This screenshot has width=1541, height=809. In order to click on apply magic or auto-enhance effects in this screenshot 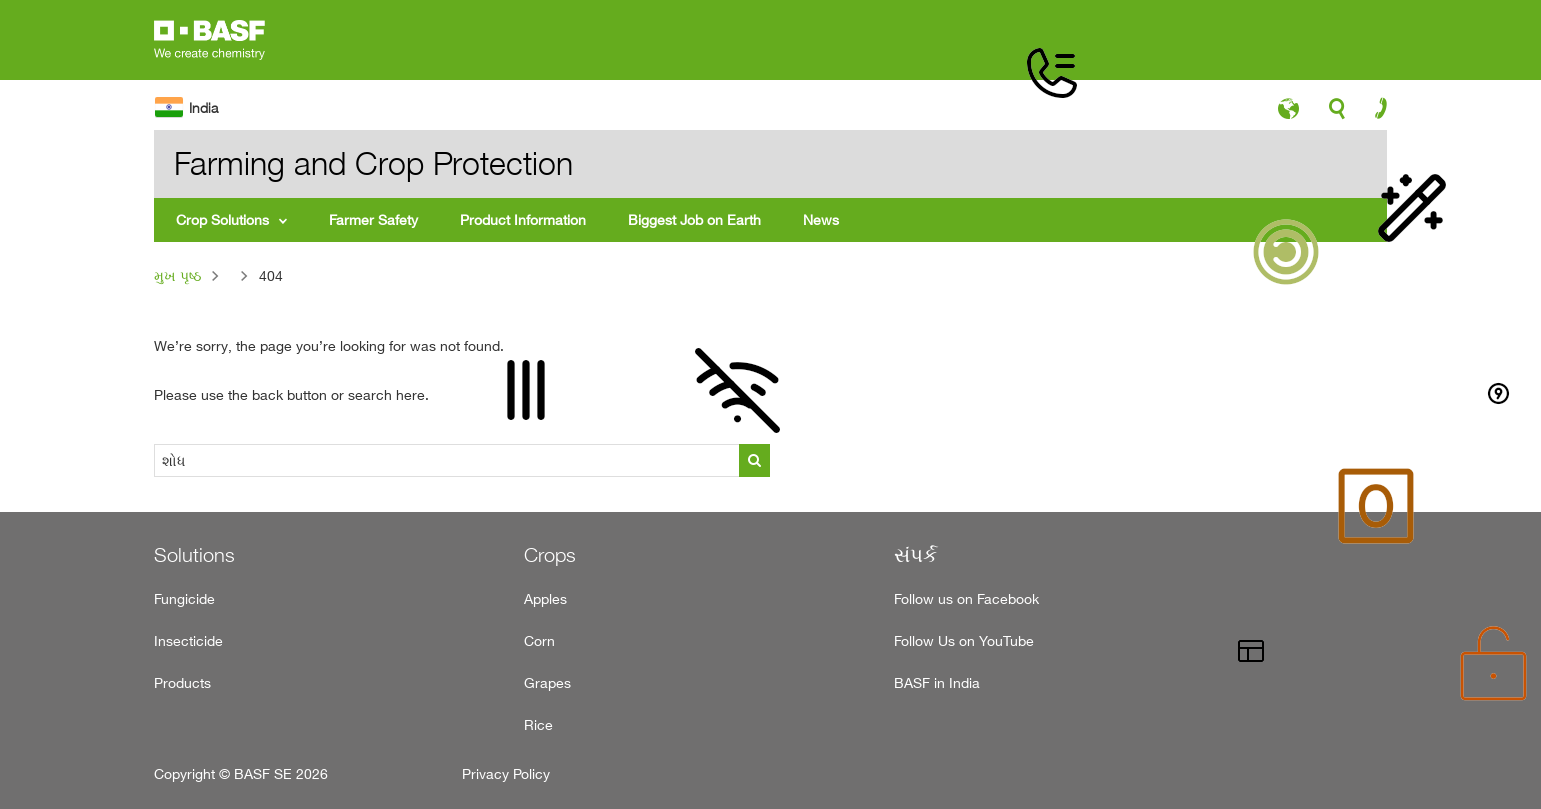, I will do `click(1412, 208)`.